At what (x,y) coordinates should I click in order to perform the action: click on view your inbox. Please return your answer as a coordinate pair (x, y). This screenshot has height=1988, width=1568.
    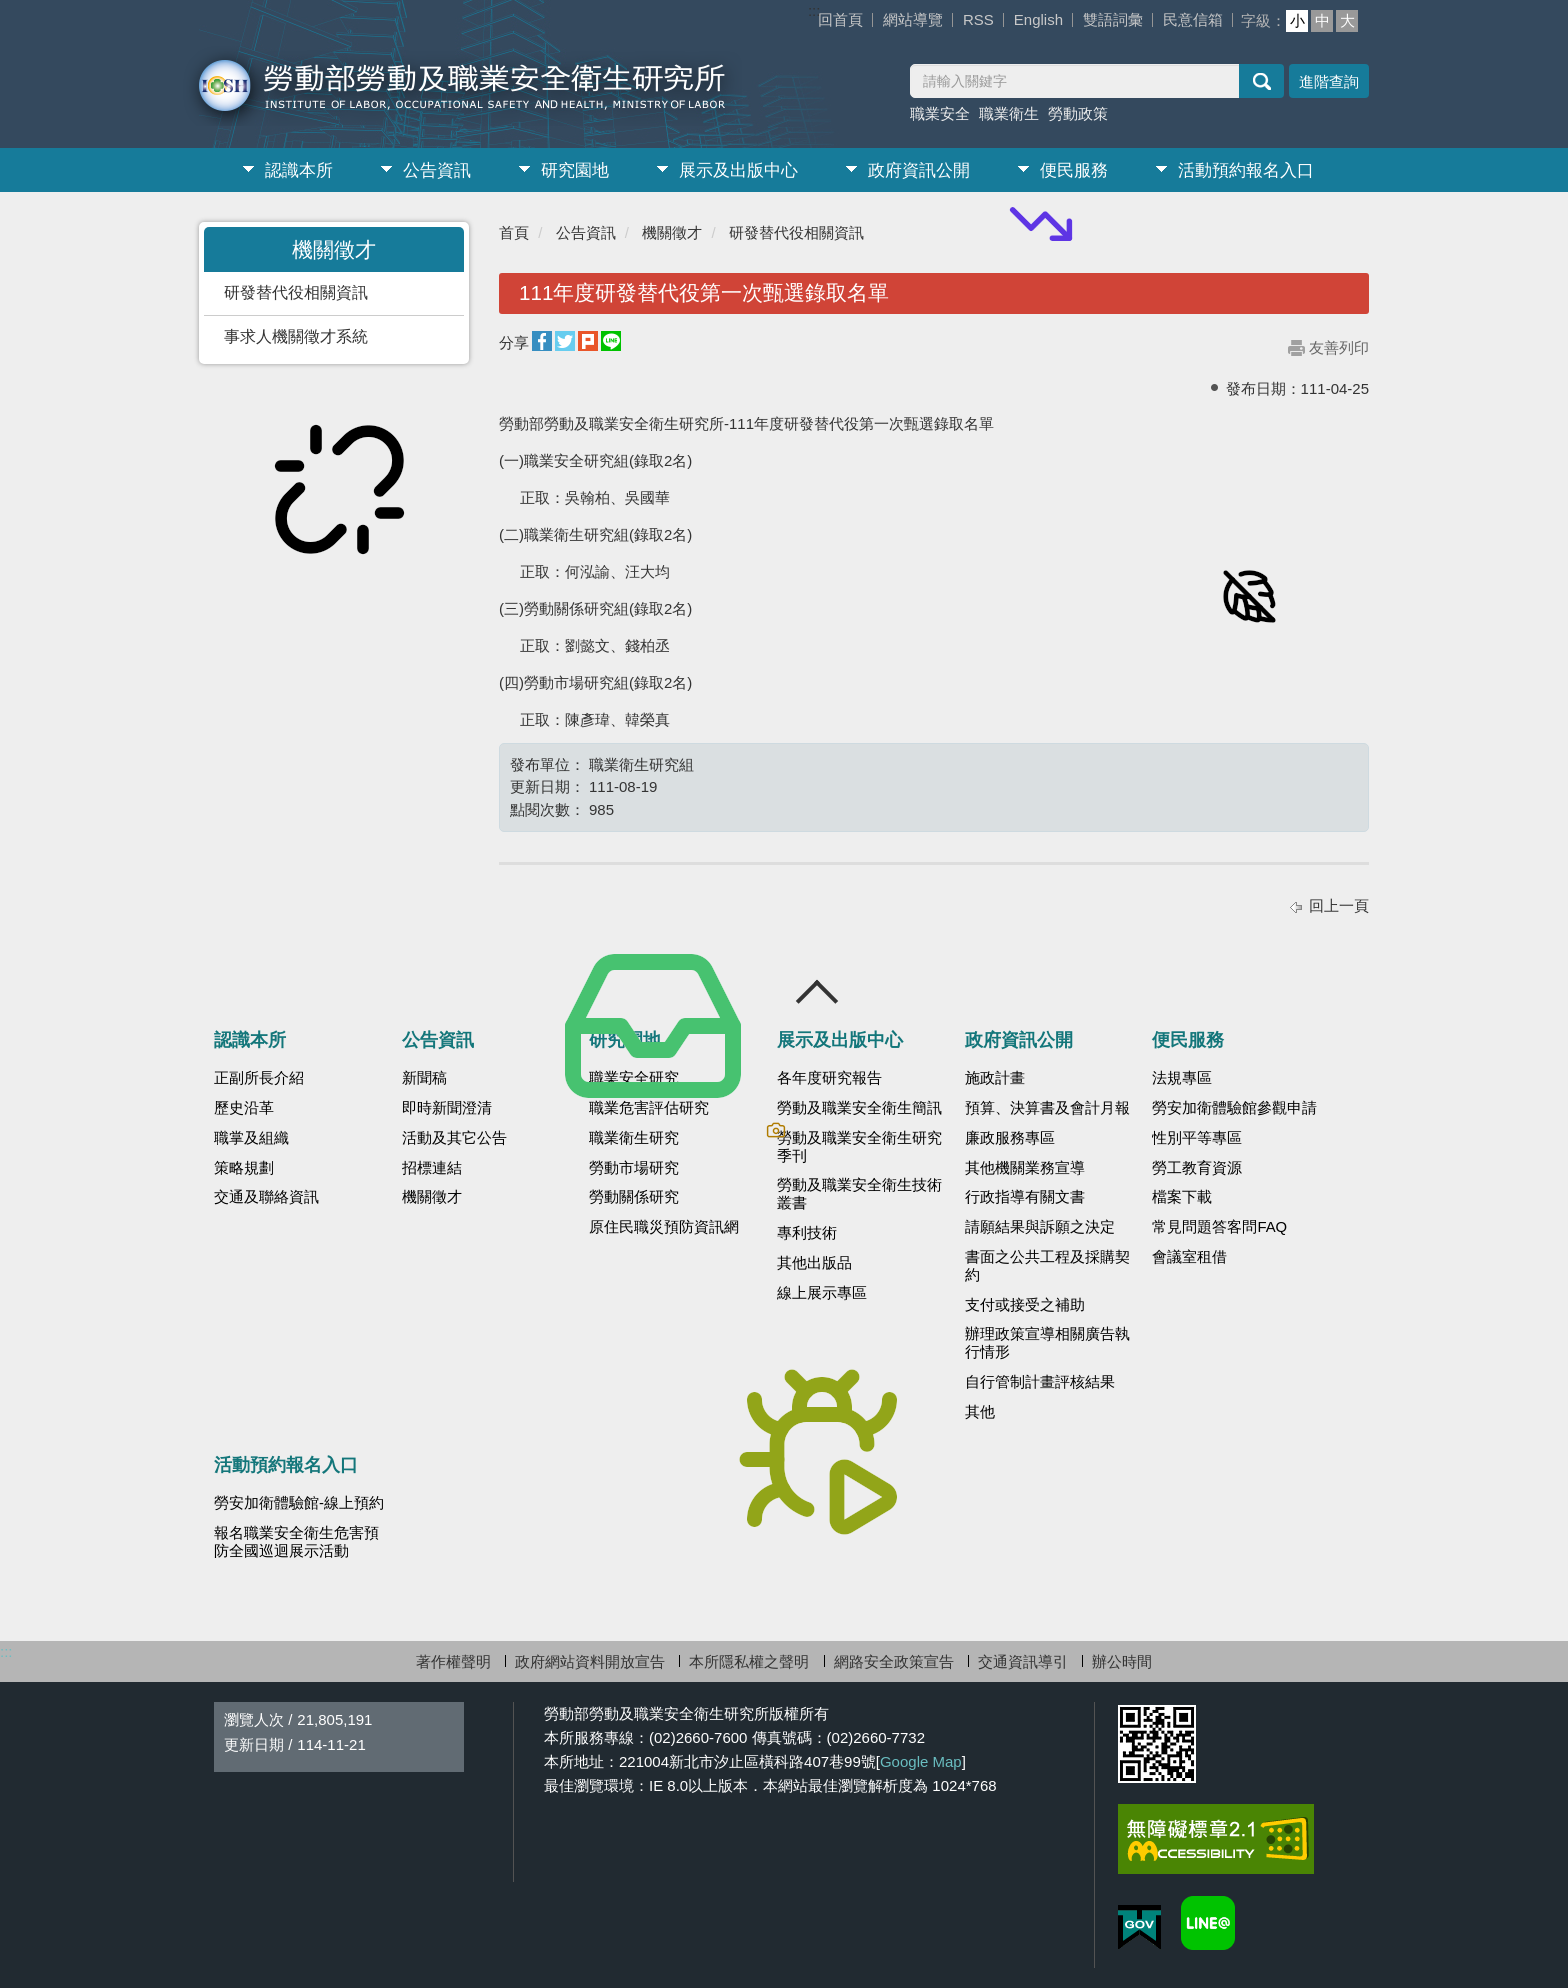
    Looking at the image, I should click on (653, 1026).